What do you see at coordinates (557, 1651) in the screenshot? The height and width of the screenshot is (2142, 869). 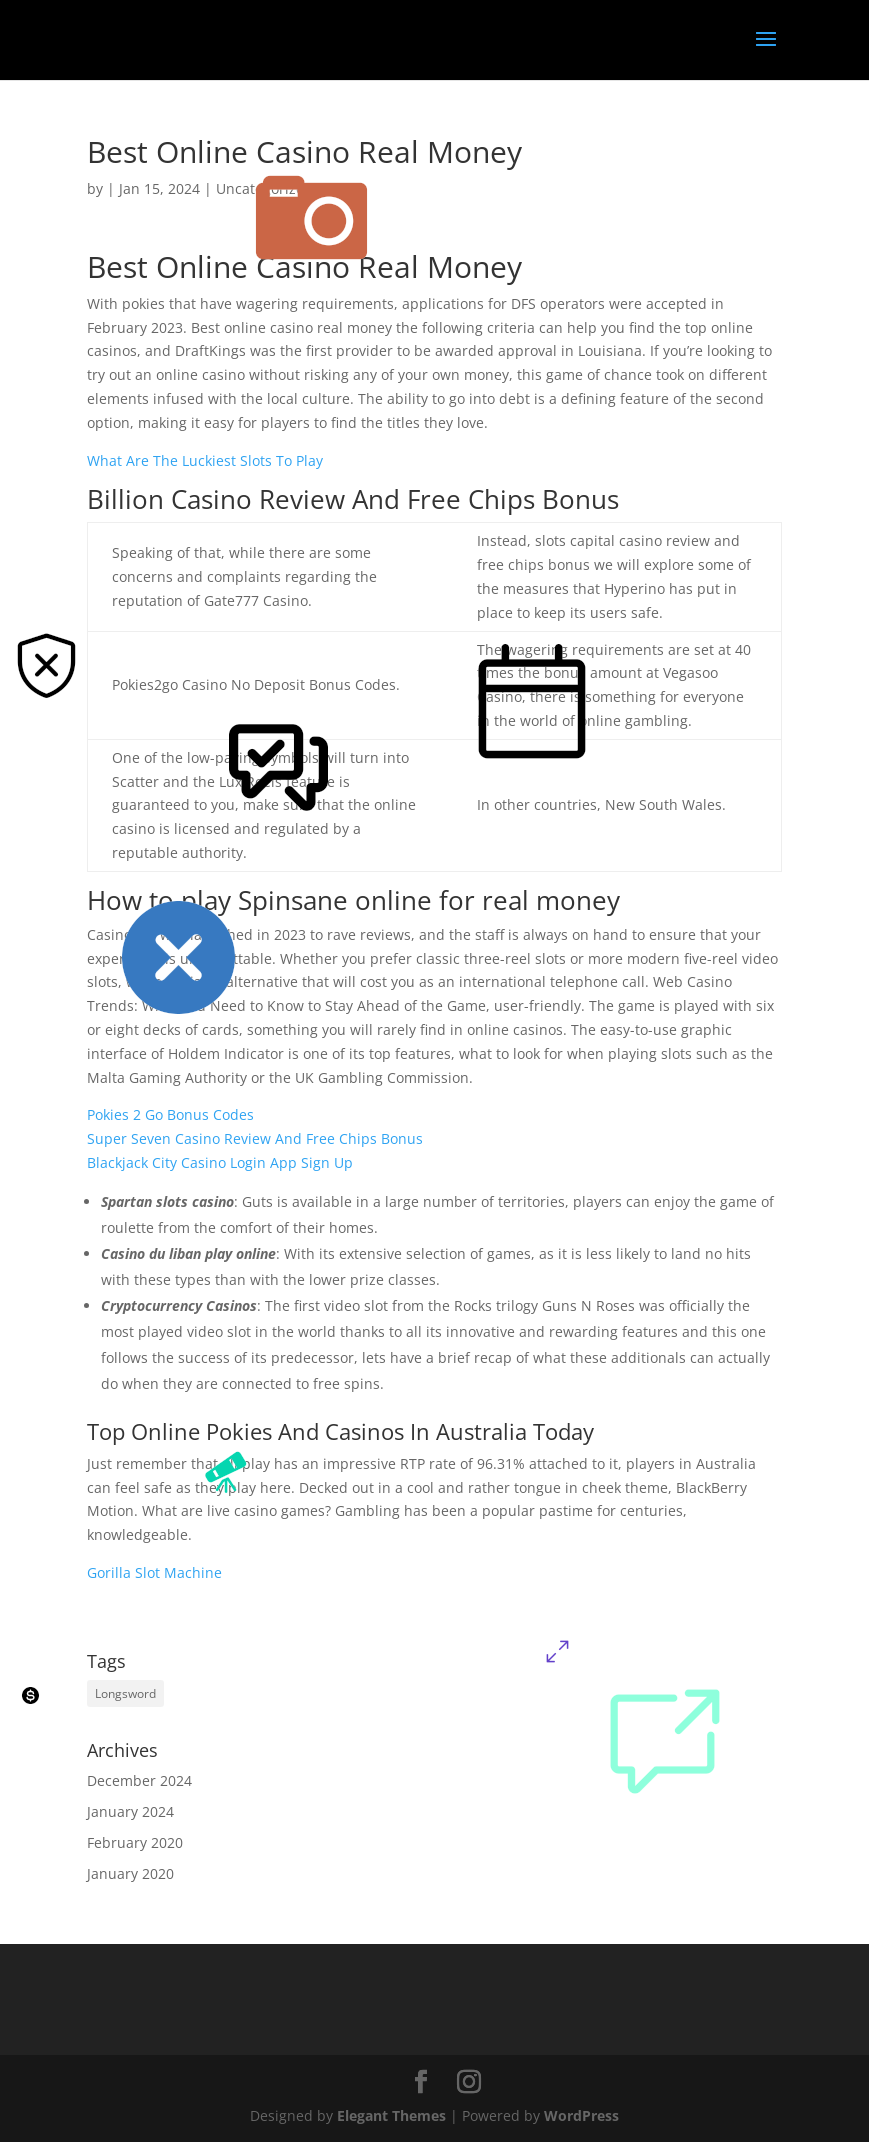 I see `maximize window to full screen` at bounding box center [557, 1651].